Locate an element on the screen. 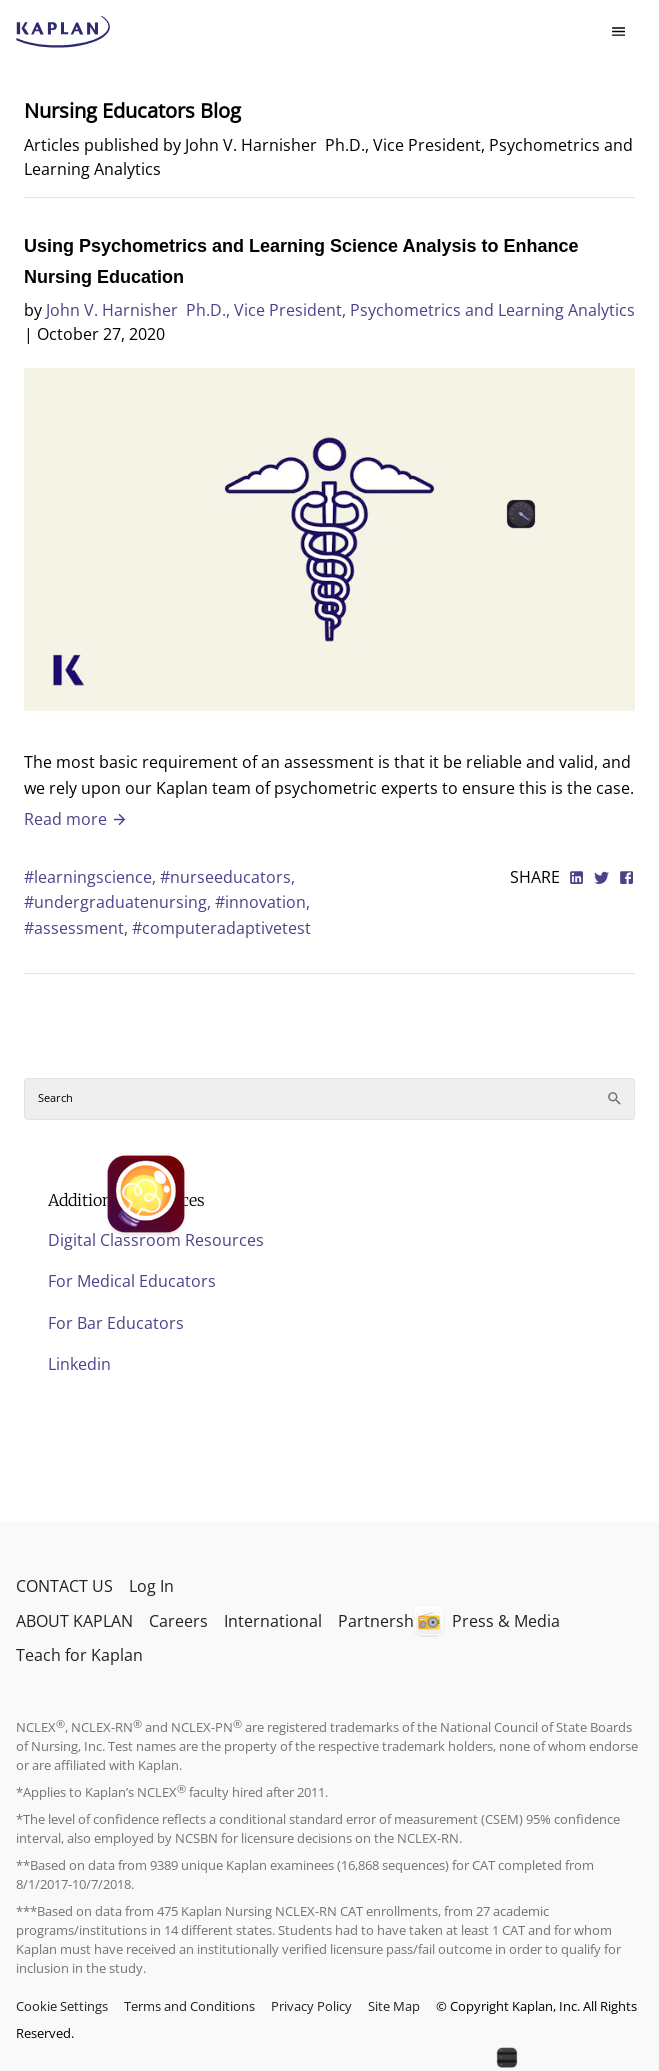  access network server preferences is located at coordinates (507, 2058).